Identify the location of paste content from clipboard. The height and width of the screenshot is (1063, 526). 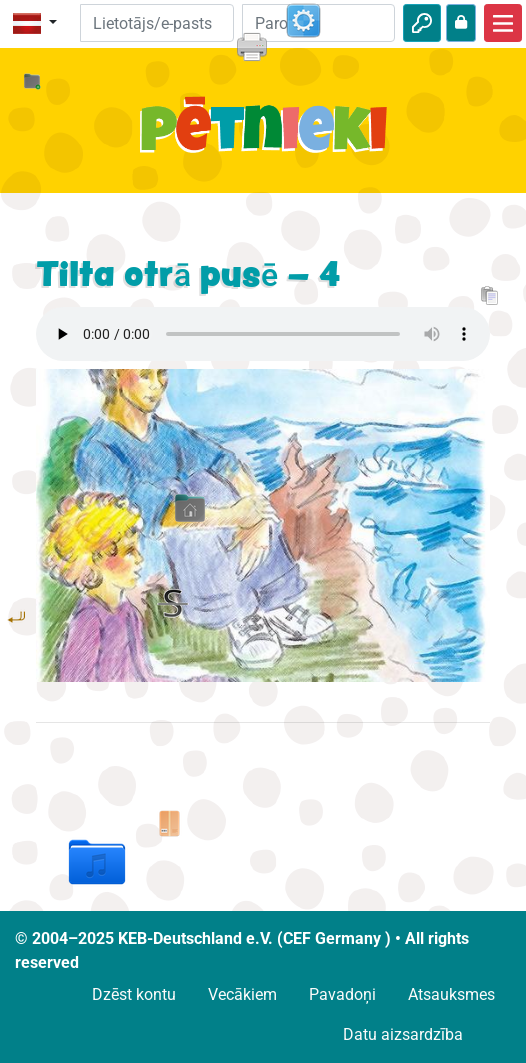
(489, 295).